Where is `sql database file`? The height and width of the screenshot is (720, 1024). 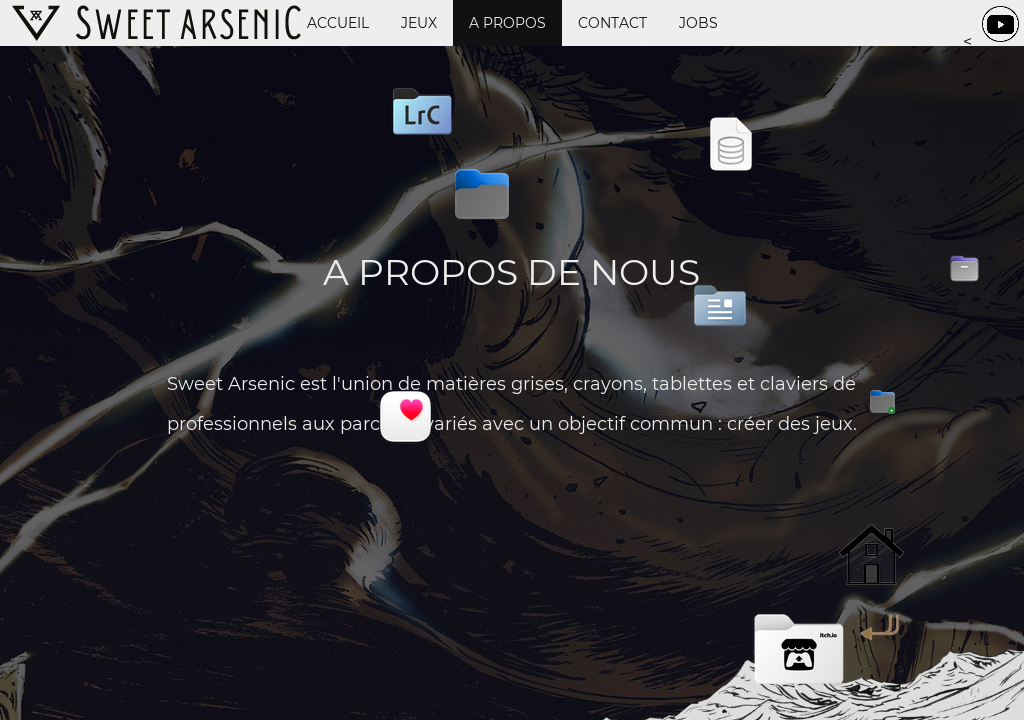 sql database file is located at coordinates (731, 144).